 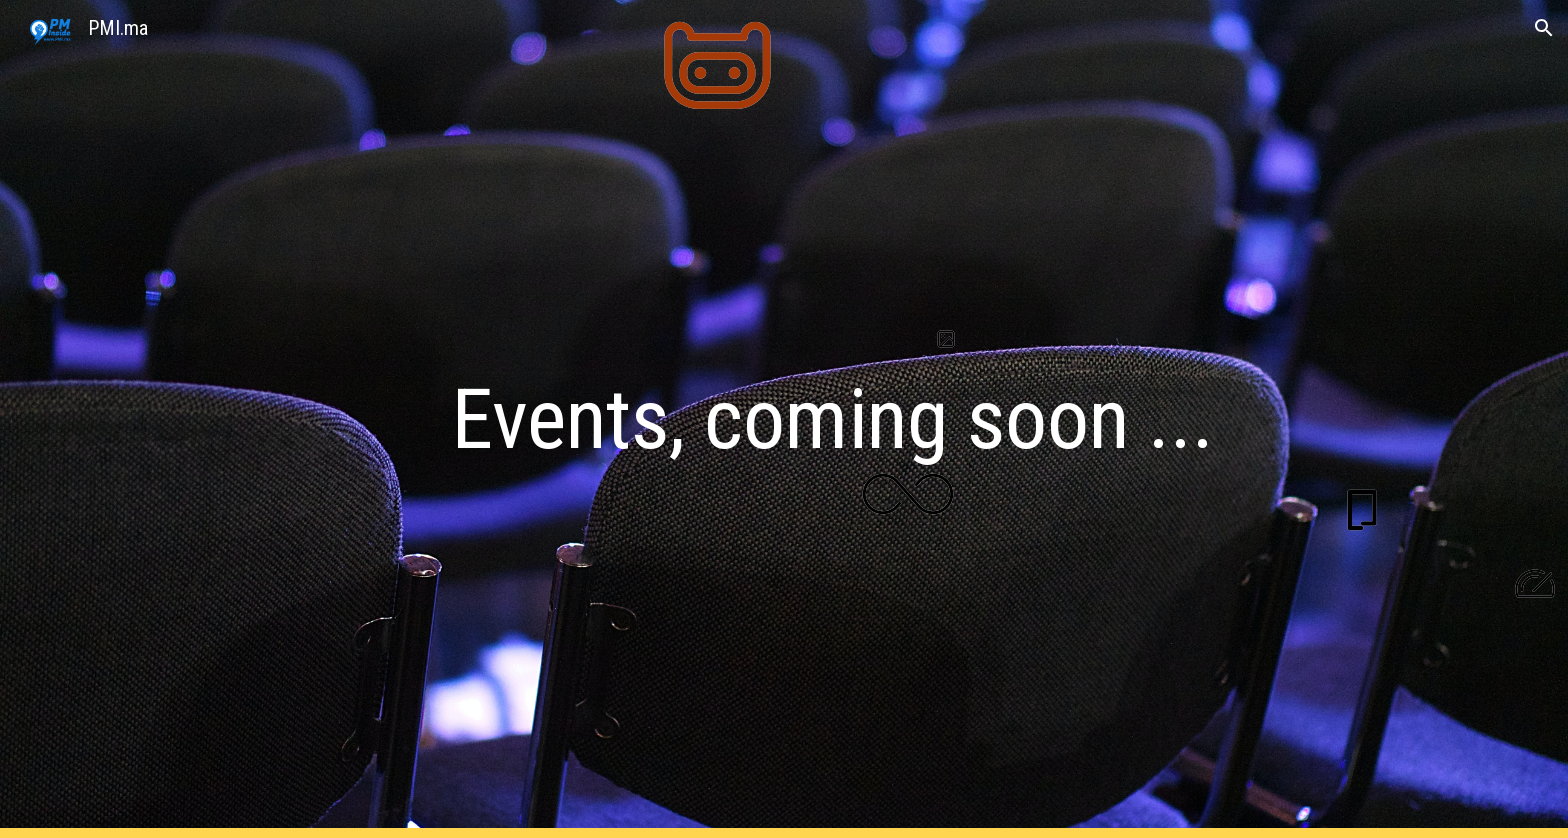 I want to click on view image or photo, so click(x=946, y=339).